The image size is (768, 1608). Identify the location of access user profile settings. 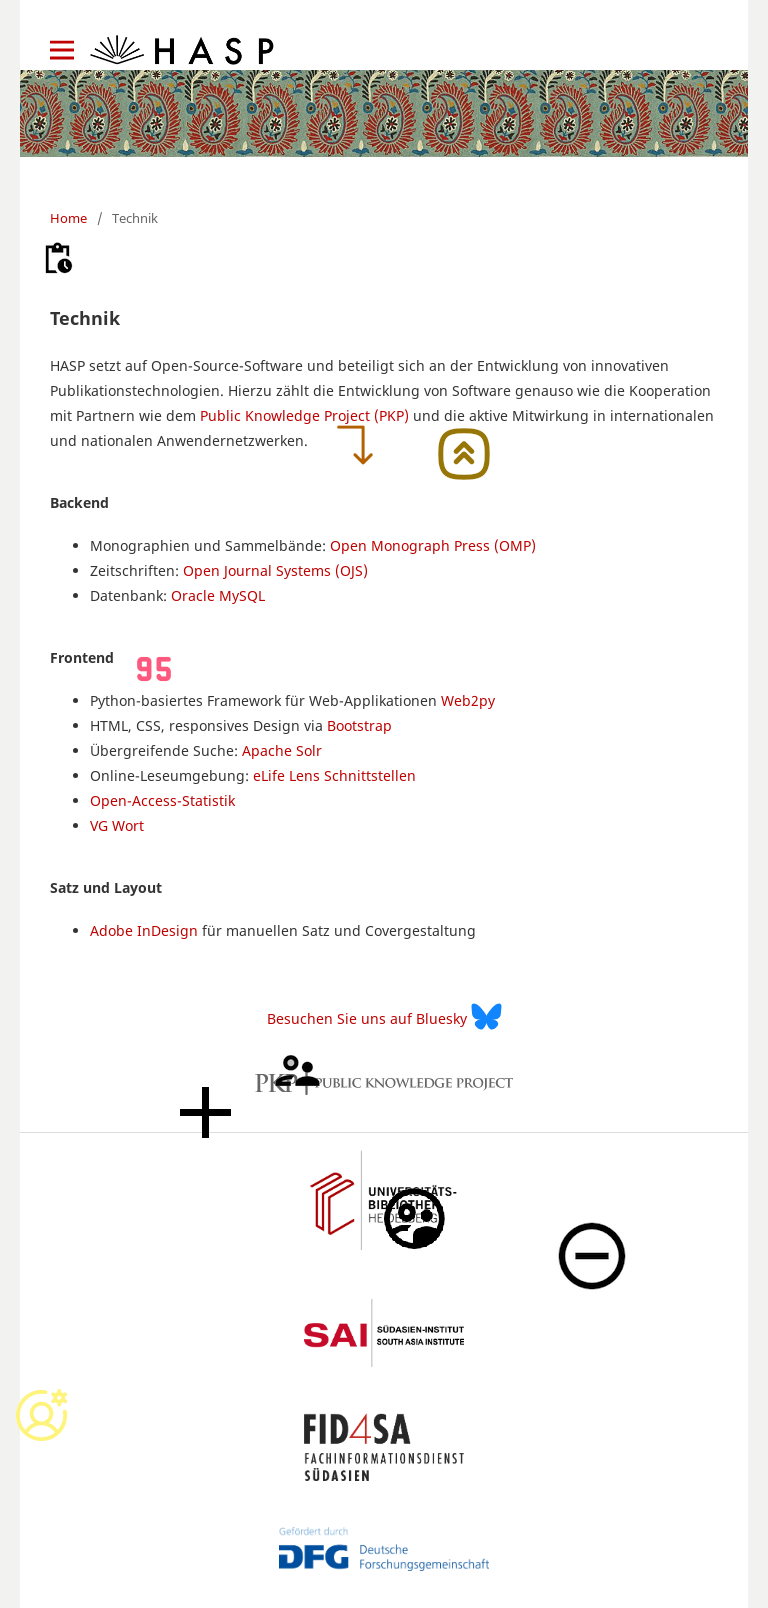
(41, 1415).